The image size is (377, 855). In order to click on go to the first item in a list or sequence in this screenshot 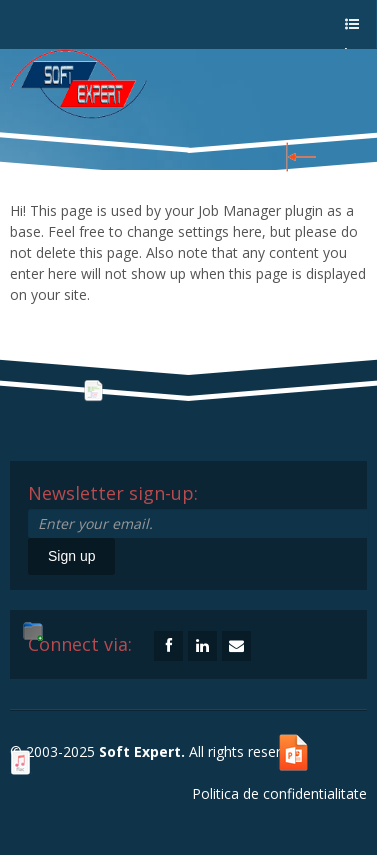, I will do `click(301, 157)`.